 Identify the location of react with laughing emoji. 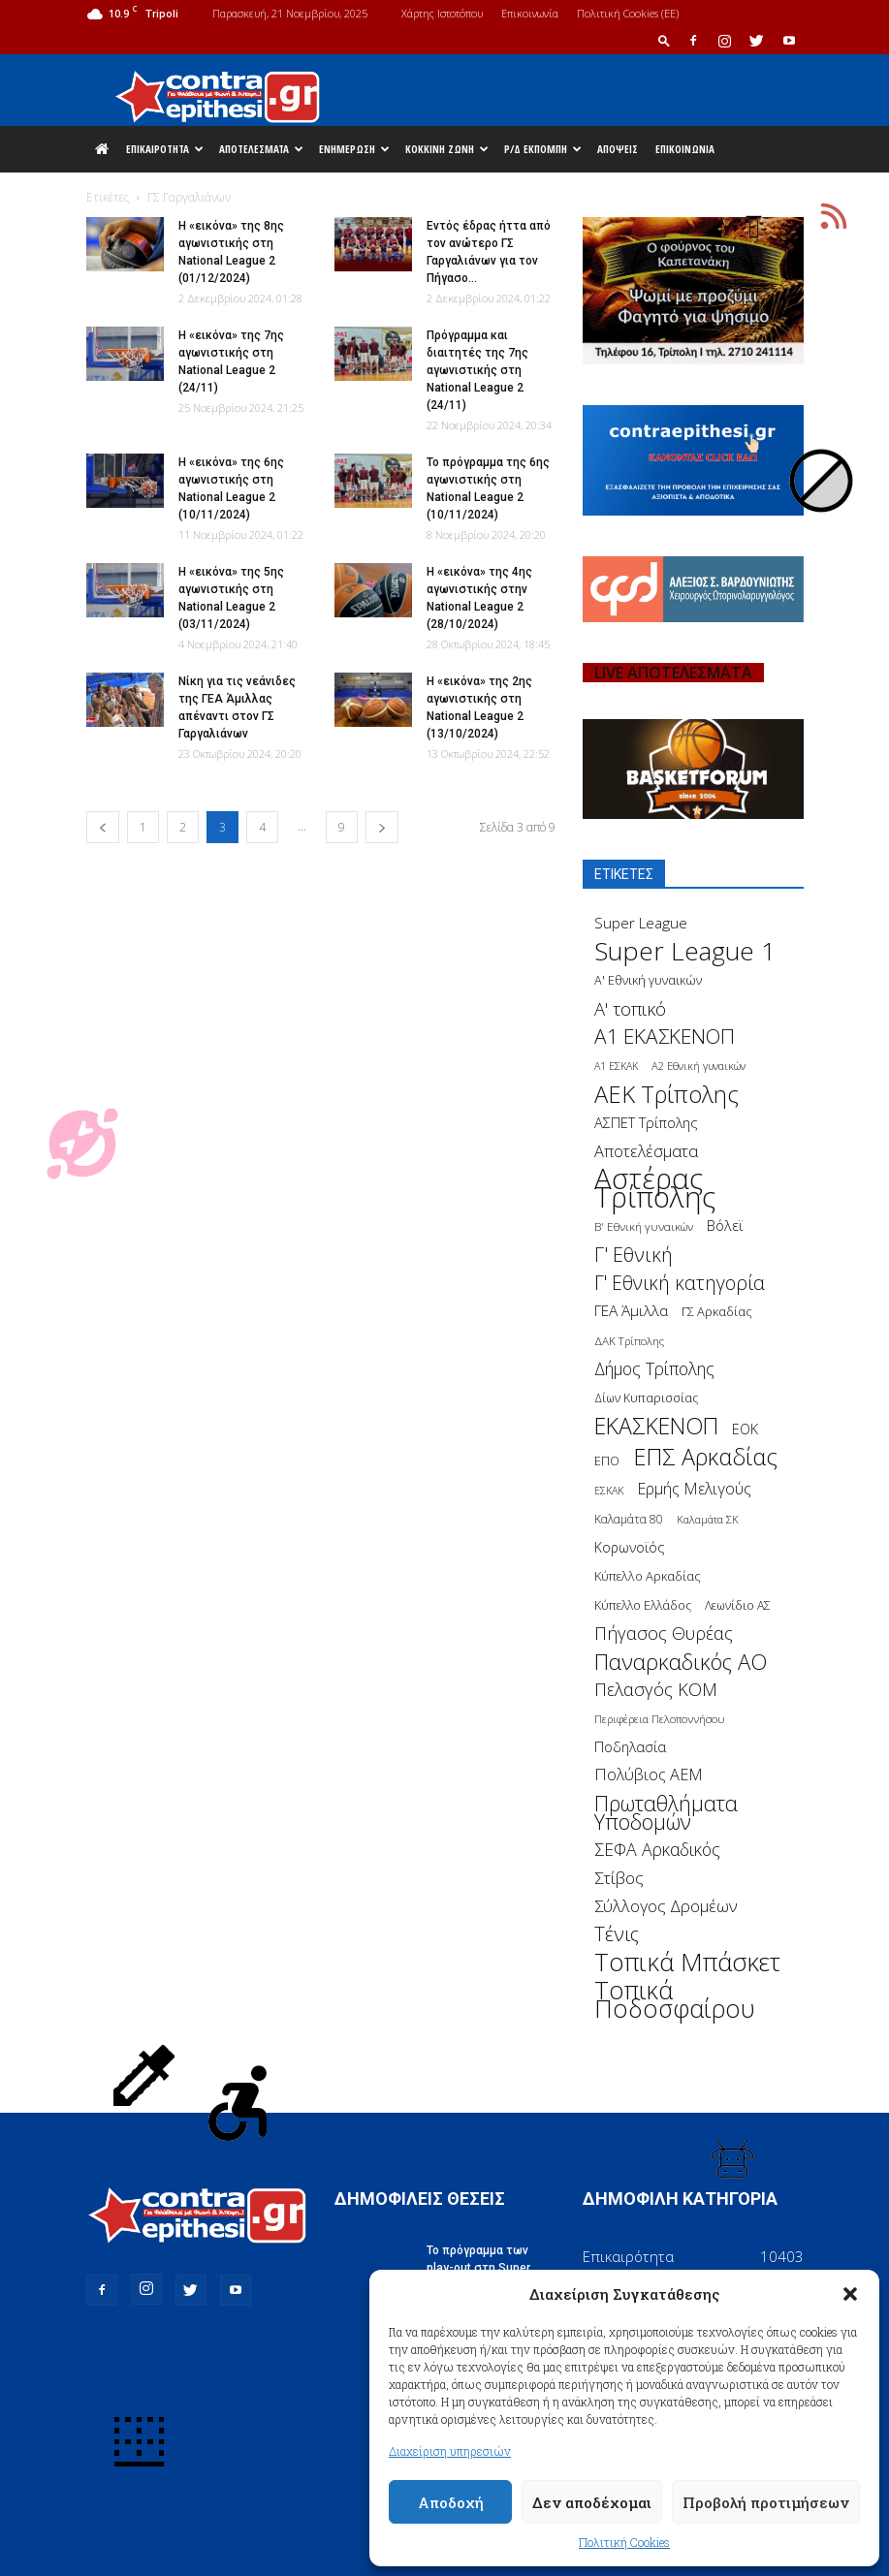
(82, 1144).